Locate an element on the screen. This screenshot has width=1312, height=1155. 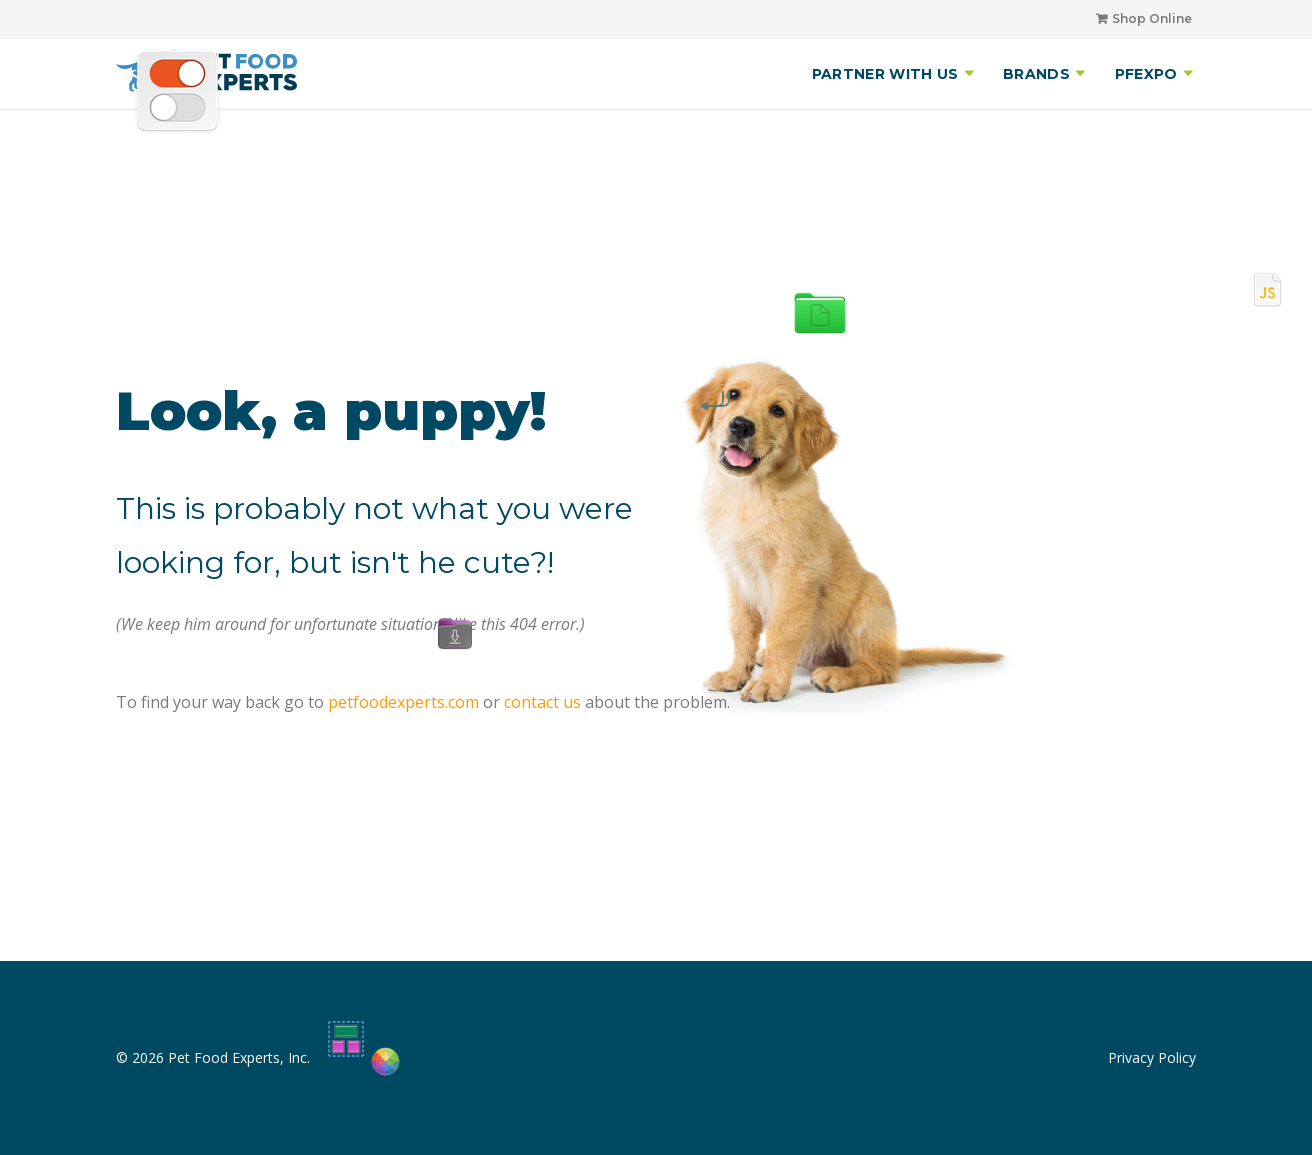
indicates a javascript source file is located at coordinates (1267, 289).